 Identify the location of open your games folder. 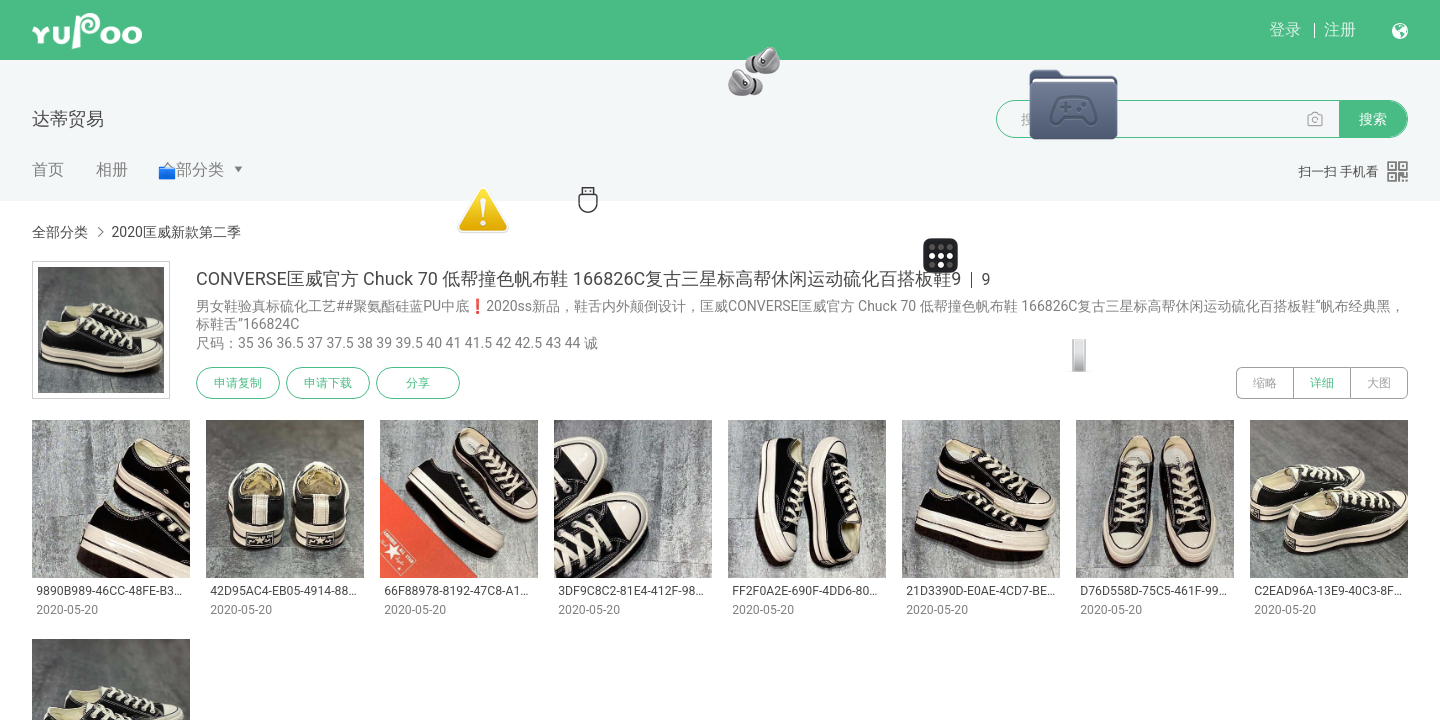
(1073, 104).